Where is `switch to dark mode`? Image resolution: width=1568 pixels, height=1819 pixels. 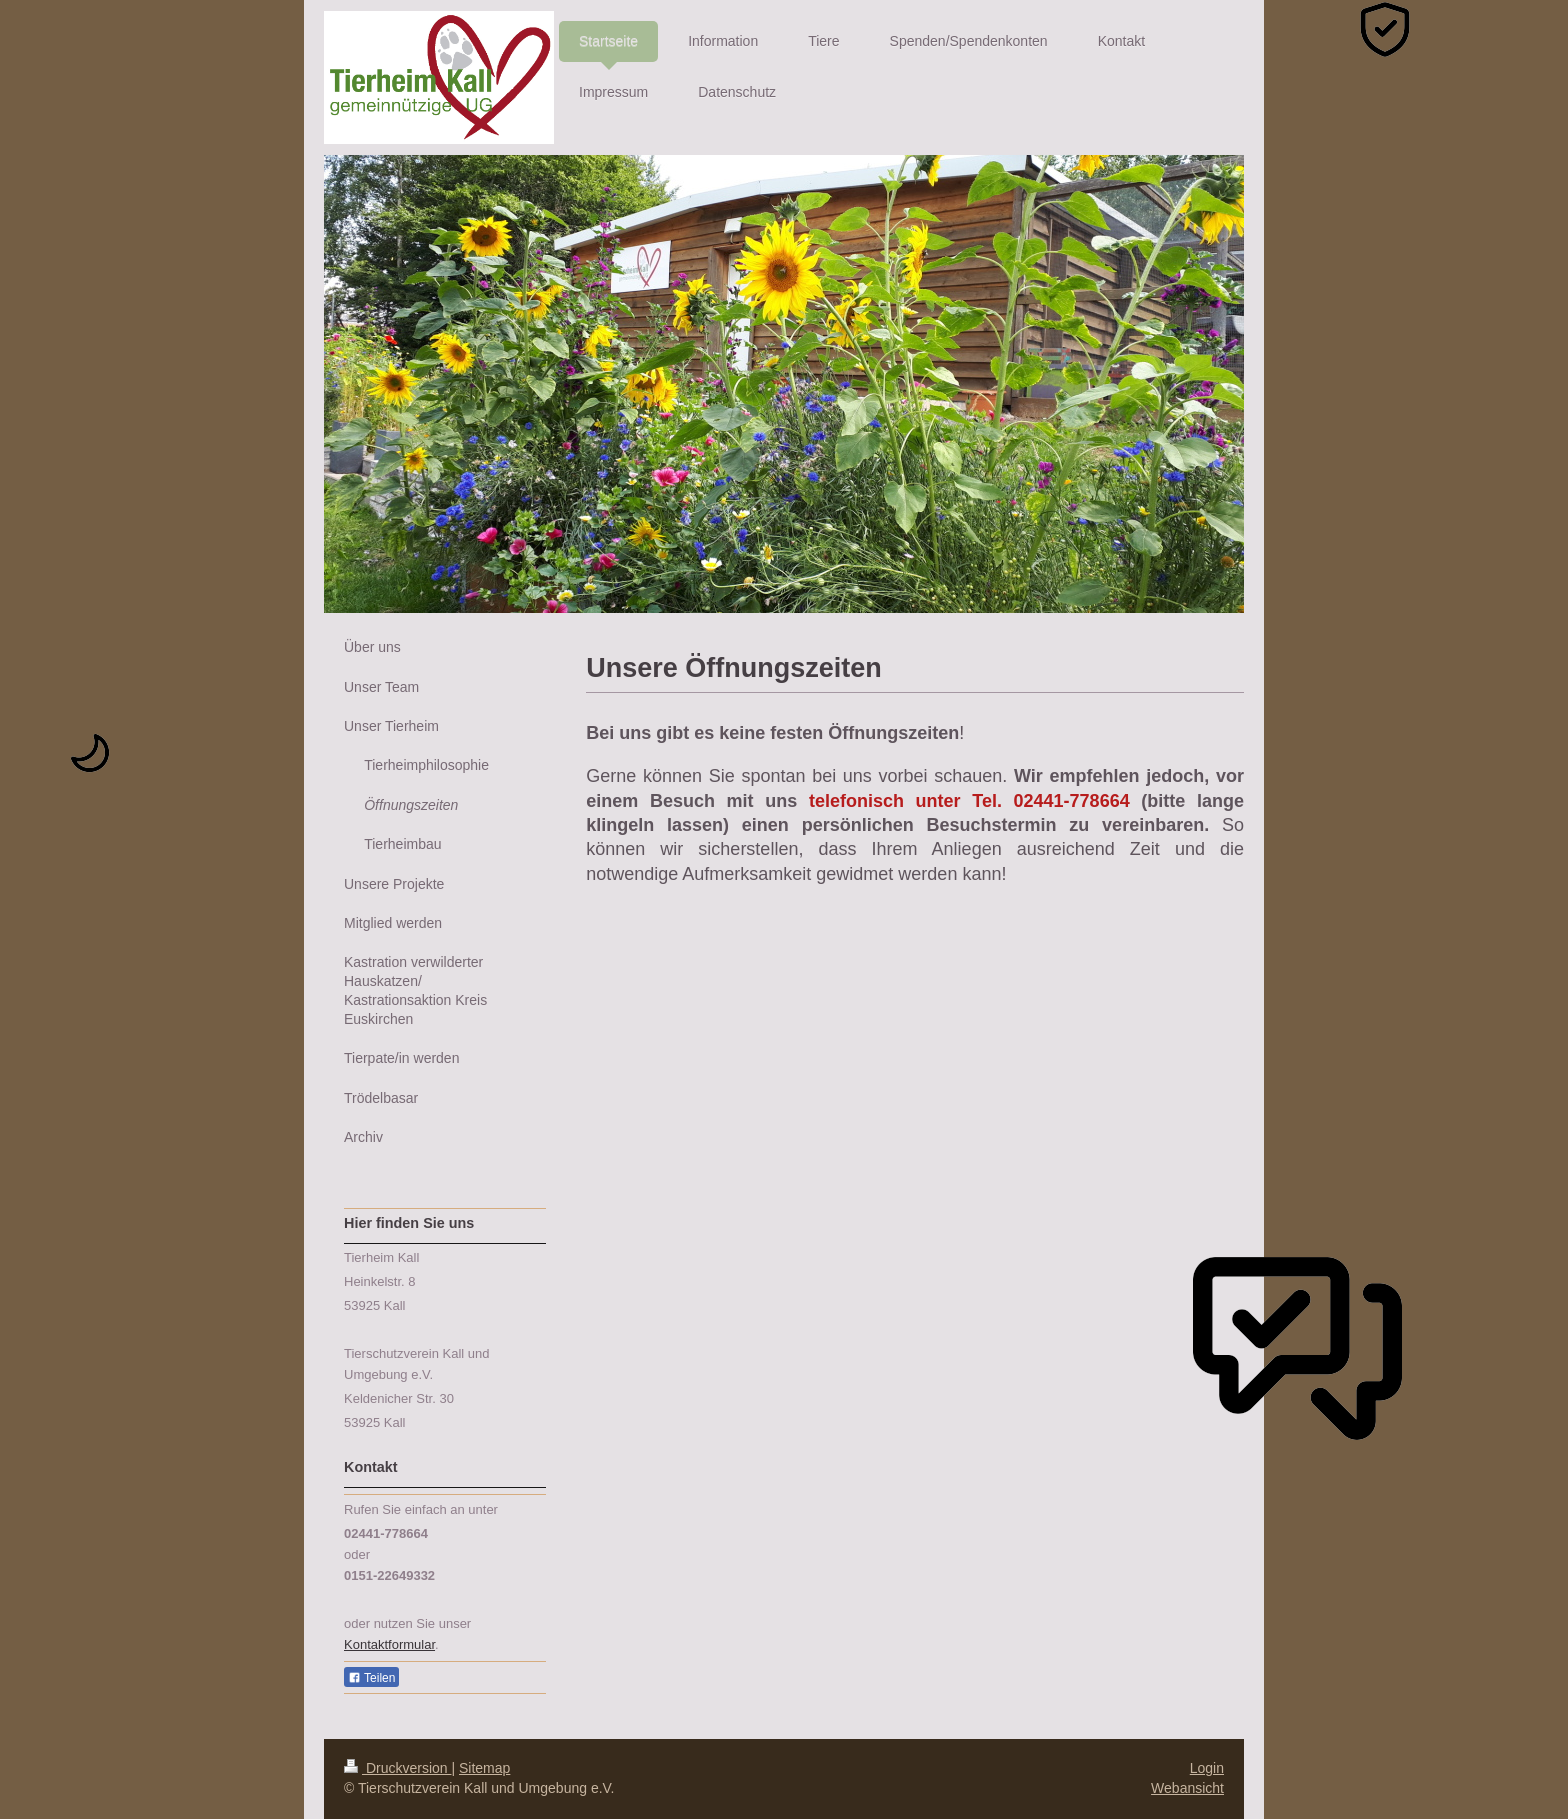 switch to dark mode is located at coordinates (89, 752).